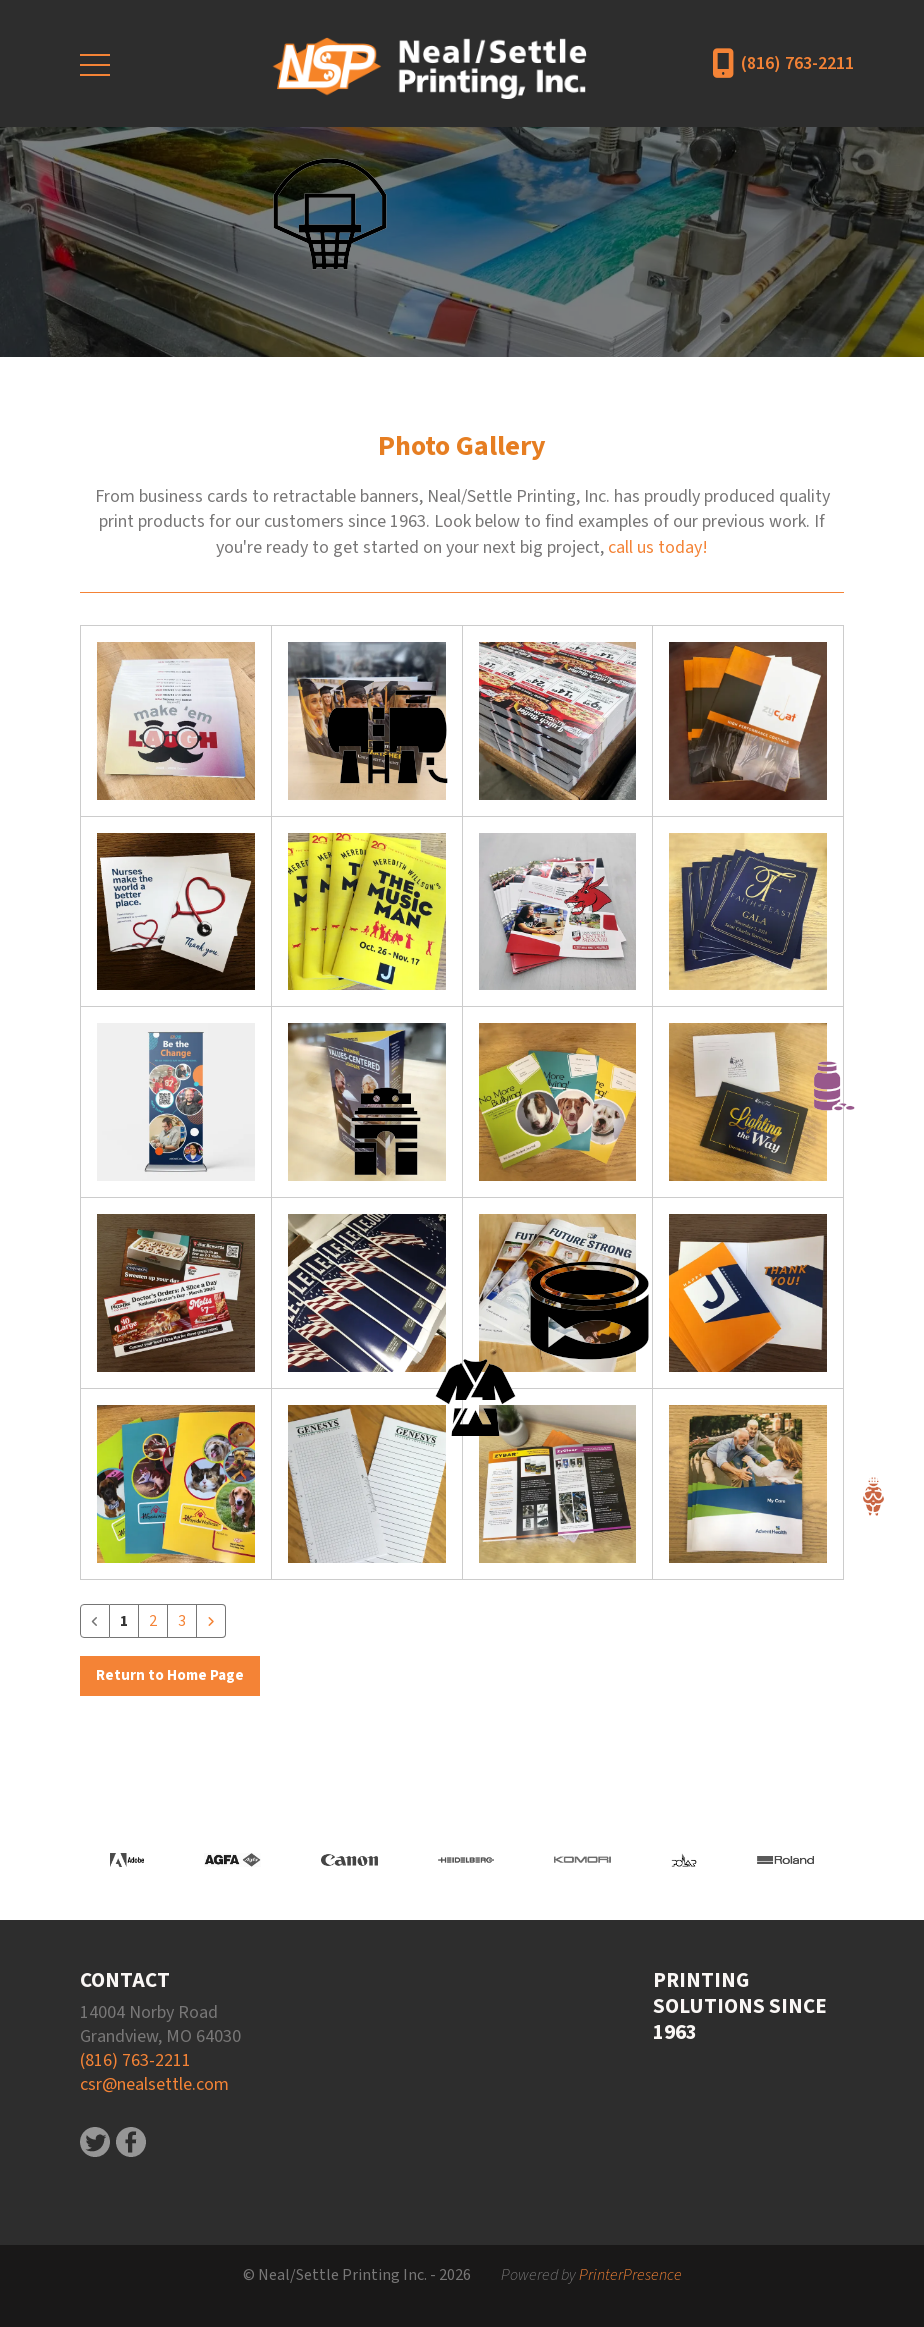 The width and height of the screenshot is (924, 2327). I want to click on view medication or prescription details, so click(832, 1086).